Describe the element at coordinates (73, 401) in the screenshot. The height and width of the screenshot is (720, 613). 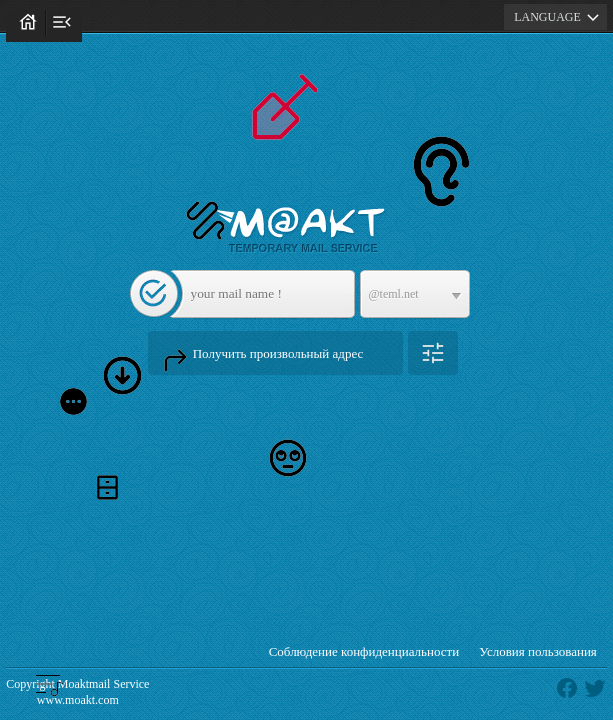
I see `access more options or actions` at that location.